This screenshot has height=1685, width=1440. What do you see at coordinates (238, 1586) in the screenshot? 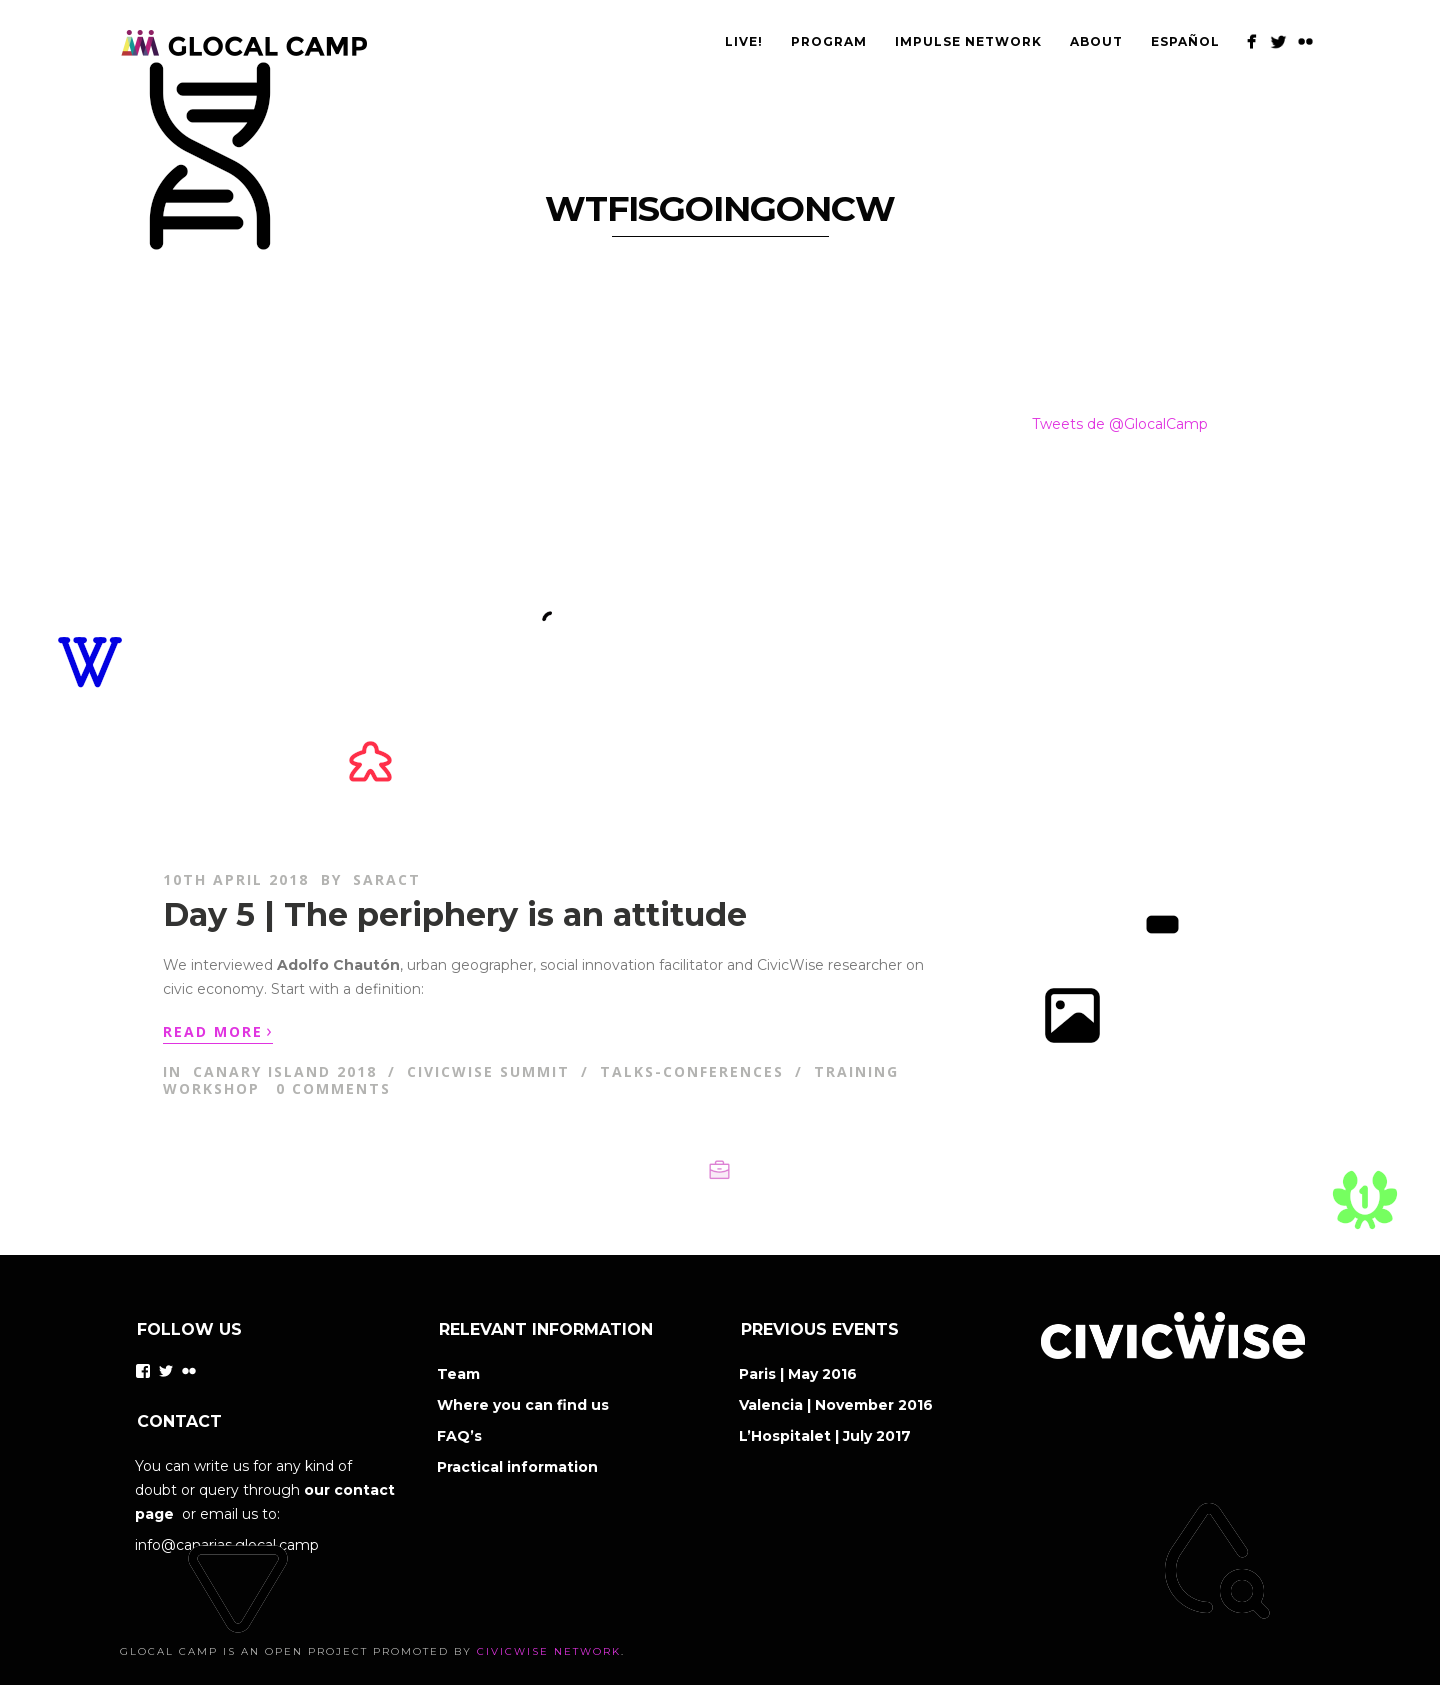
I see `expand dropdown menu` at bounding box center [238, 1586].